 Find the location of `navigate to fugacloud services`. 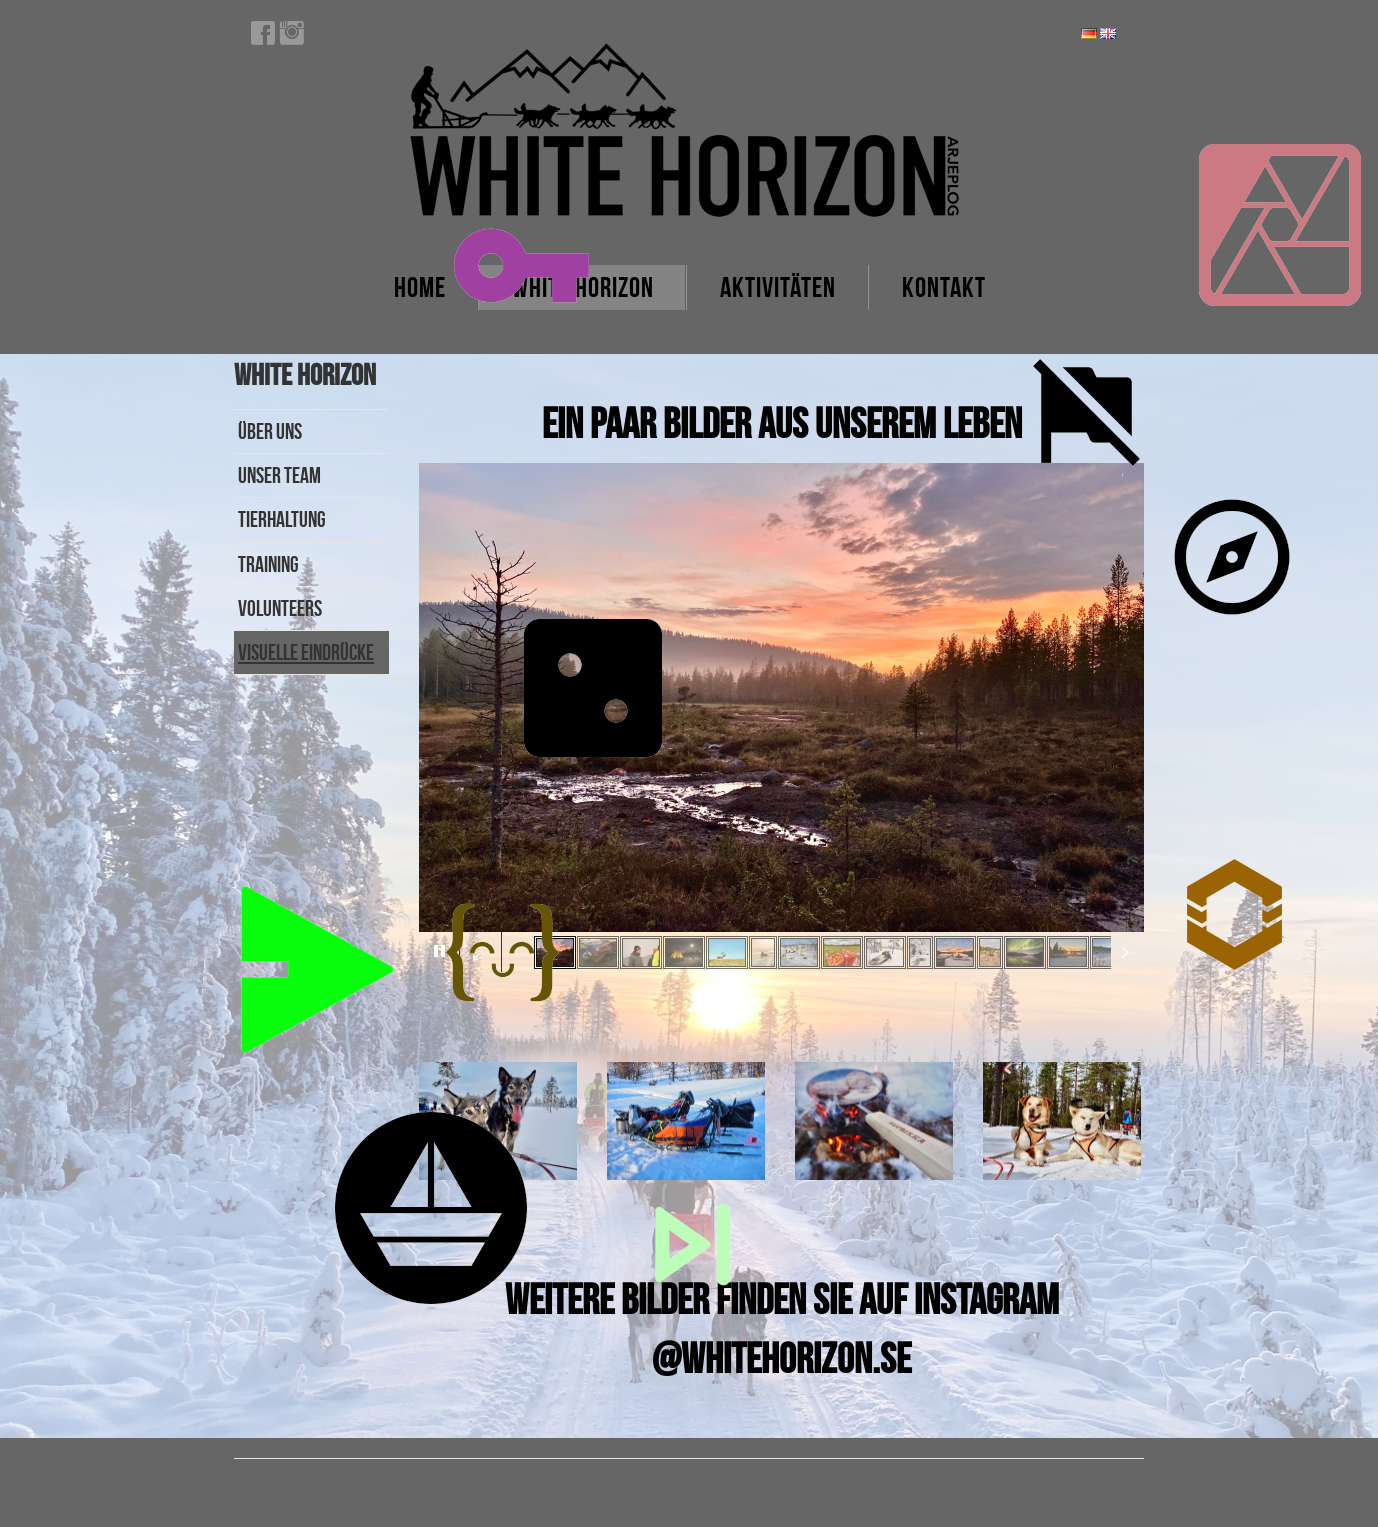

navigate to fugacloud services is located at coordinates (1234, 914).